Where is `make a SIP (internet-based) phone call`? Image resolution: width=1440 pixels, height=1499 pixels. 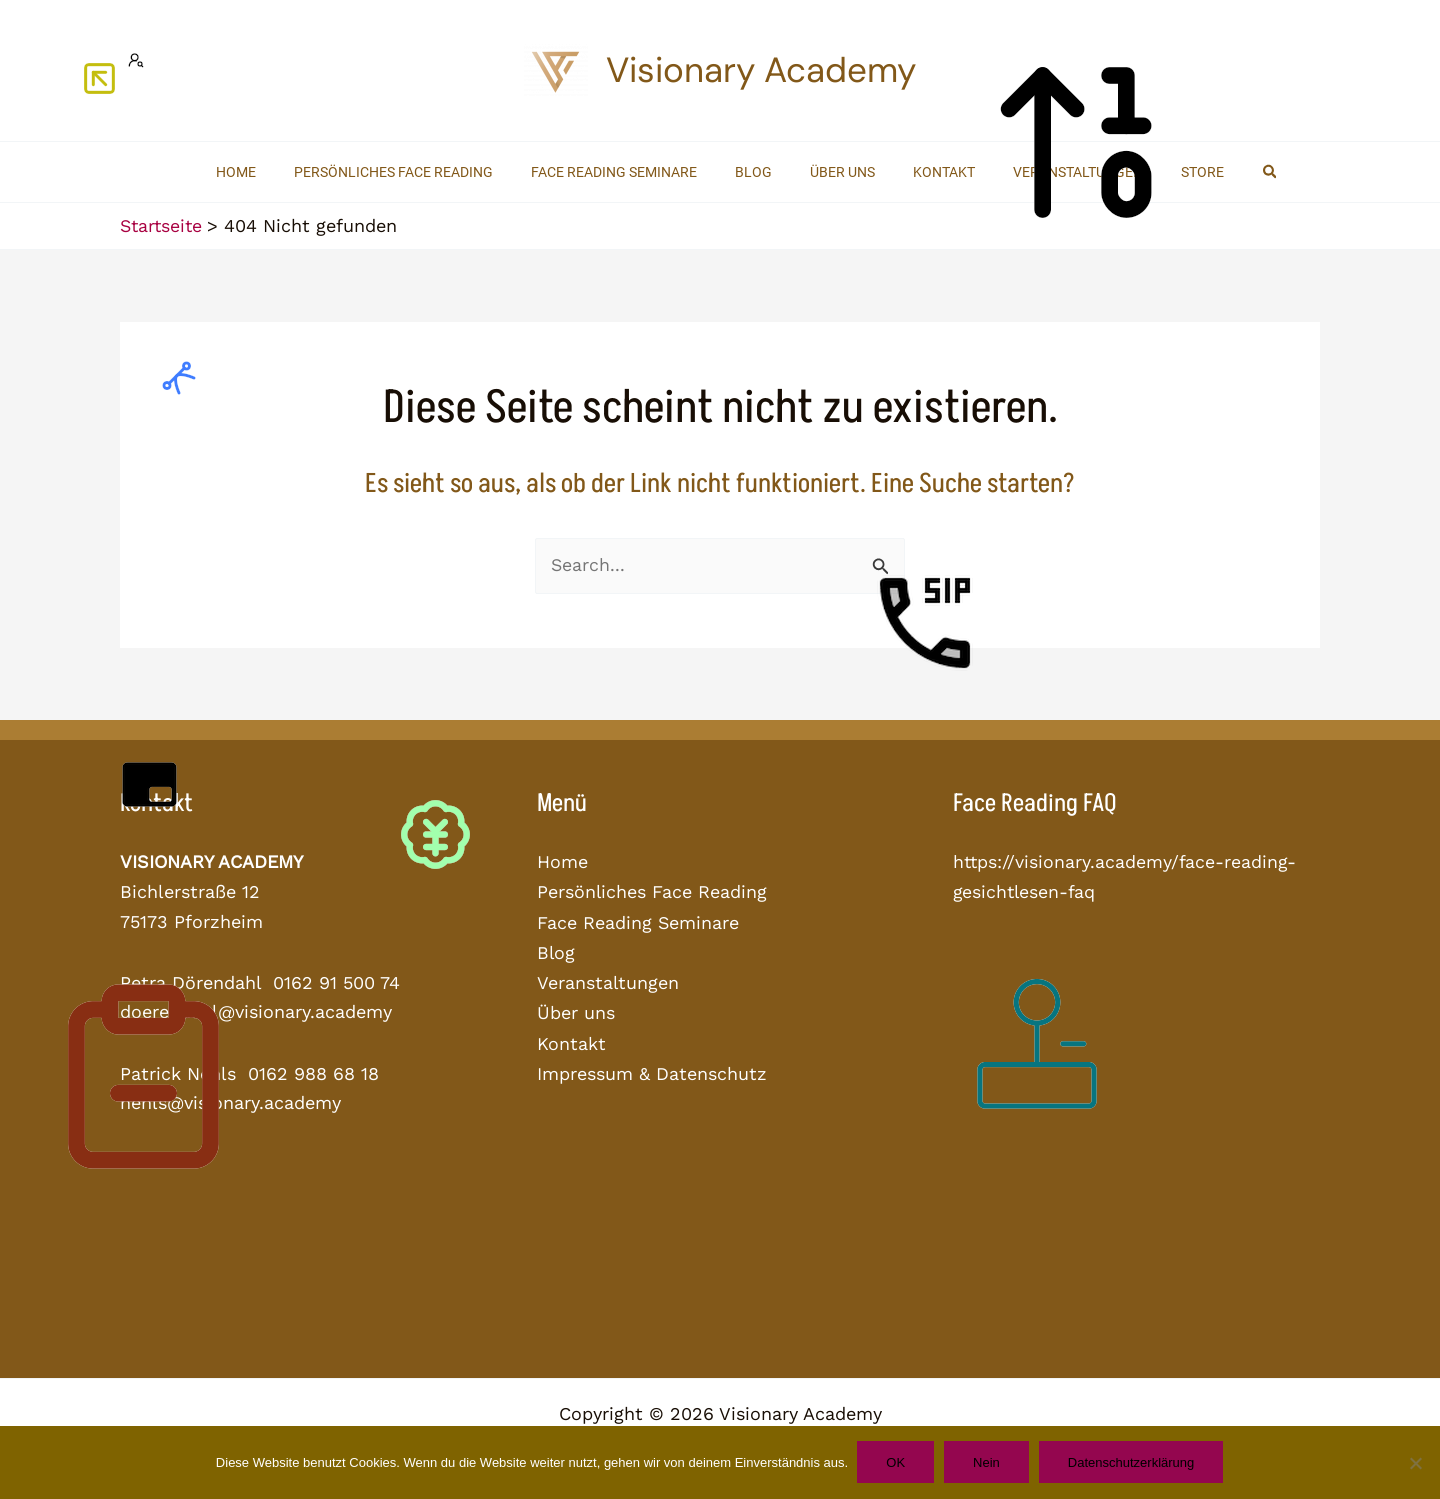 make a SIP (internet-based) phone call is located at coordinates (925, 623).